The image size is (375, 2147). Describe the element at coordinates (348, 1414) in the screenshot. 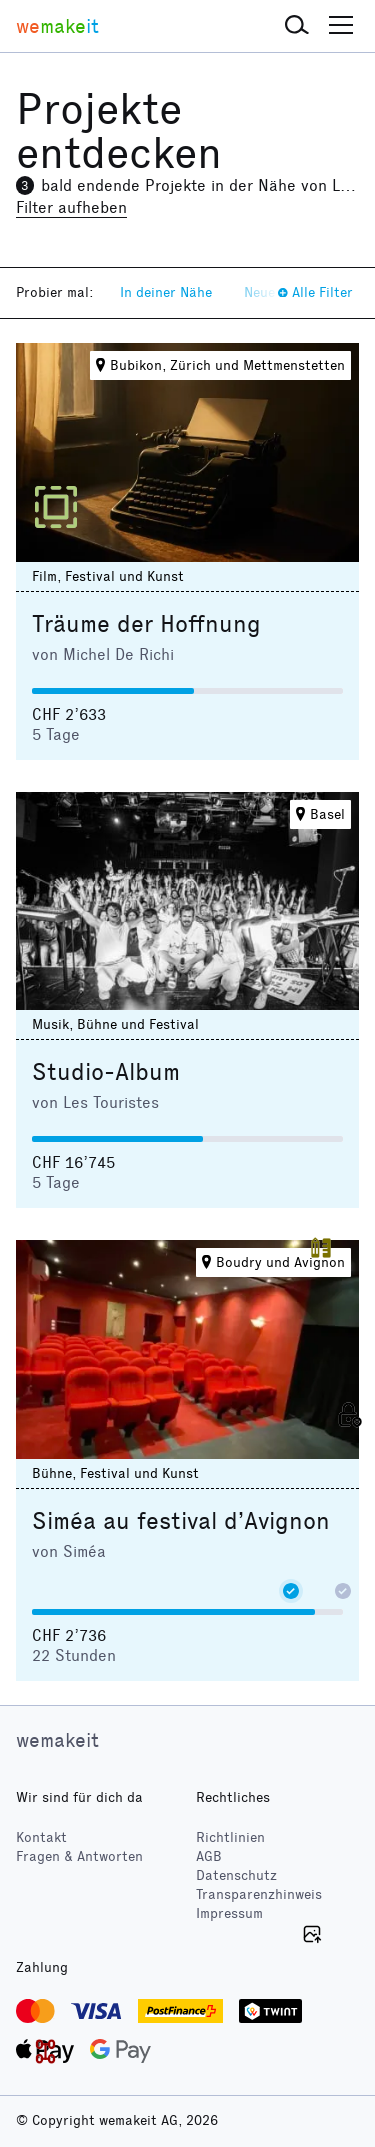

I see `set a location-based lock or security trigger` at that location.